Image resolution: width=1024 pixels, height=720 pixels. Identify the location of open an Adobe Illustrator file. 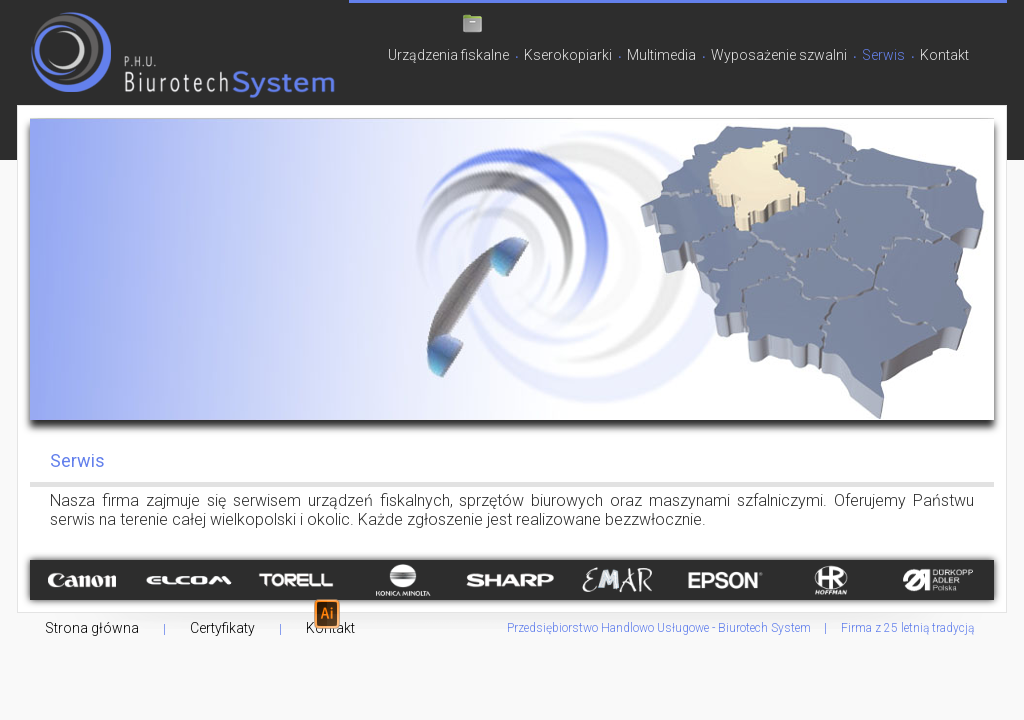
(327, 614).